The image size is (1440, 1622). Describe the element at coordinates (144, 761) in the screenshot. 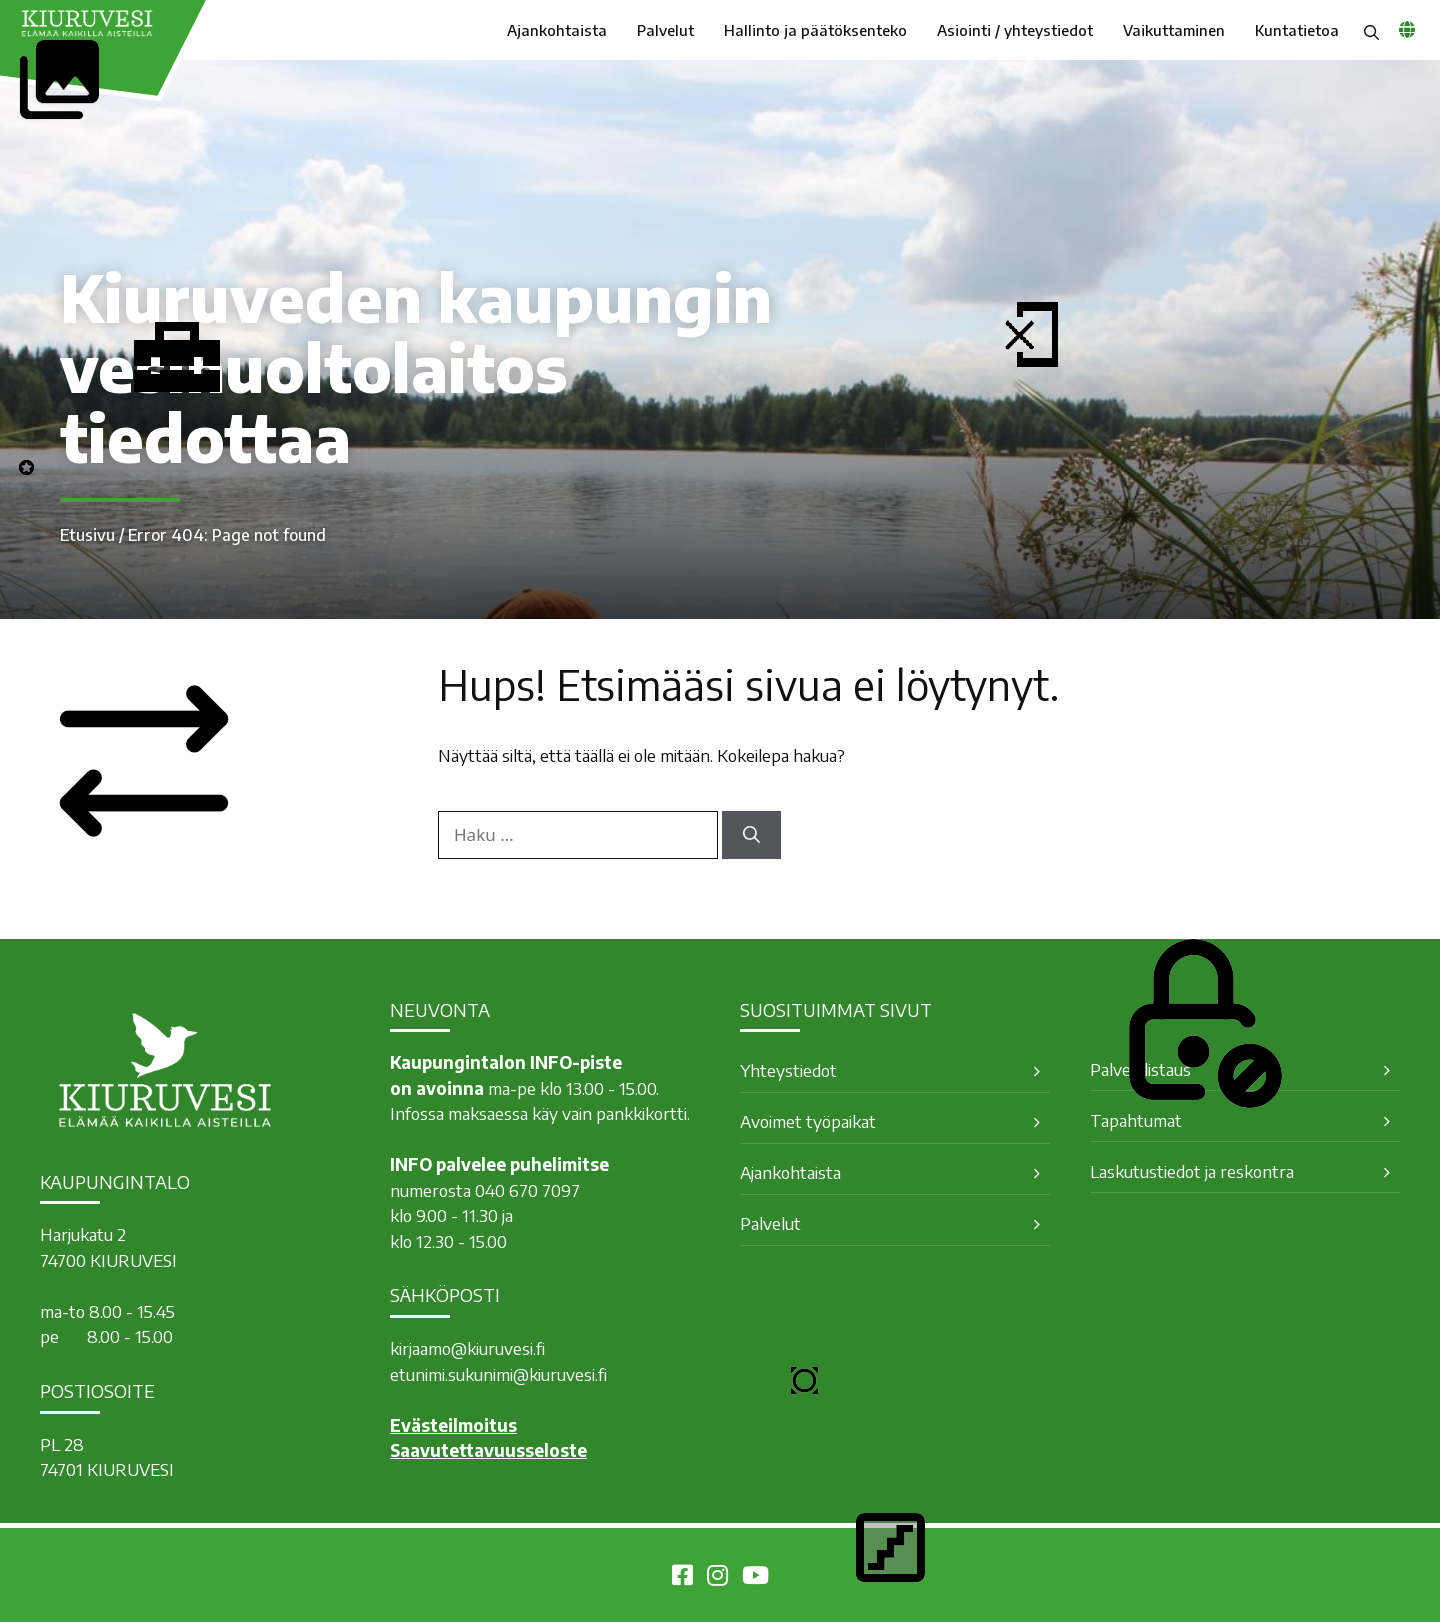

I see `swap or exchange items` at that location.